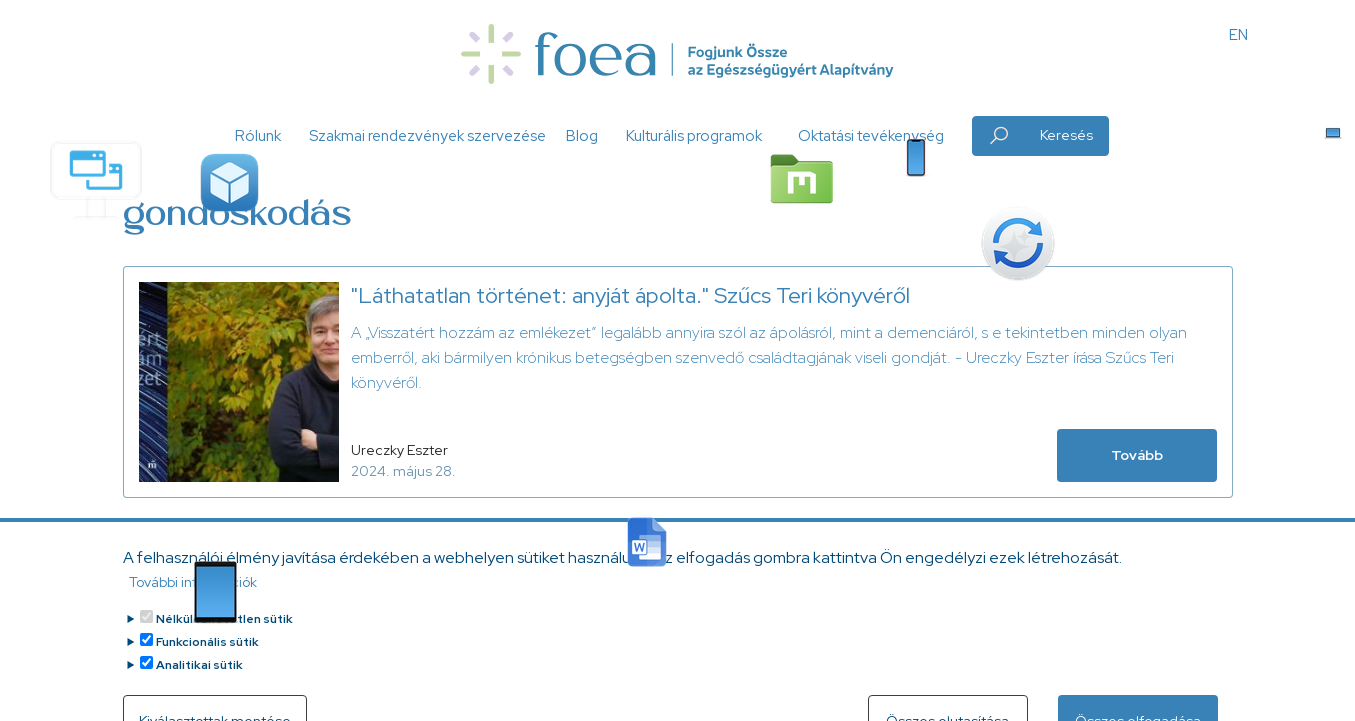 The width and height of the screenshot is (1355, 721). Describe the element at coordinates (96, 180) in the screenshot. I see `rotate display to normal orientation` at that location.